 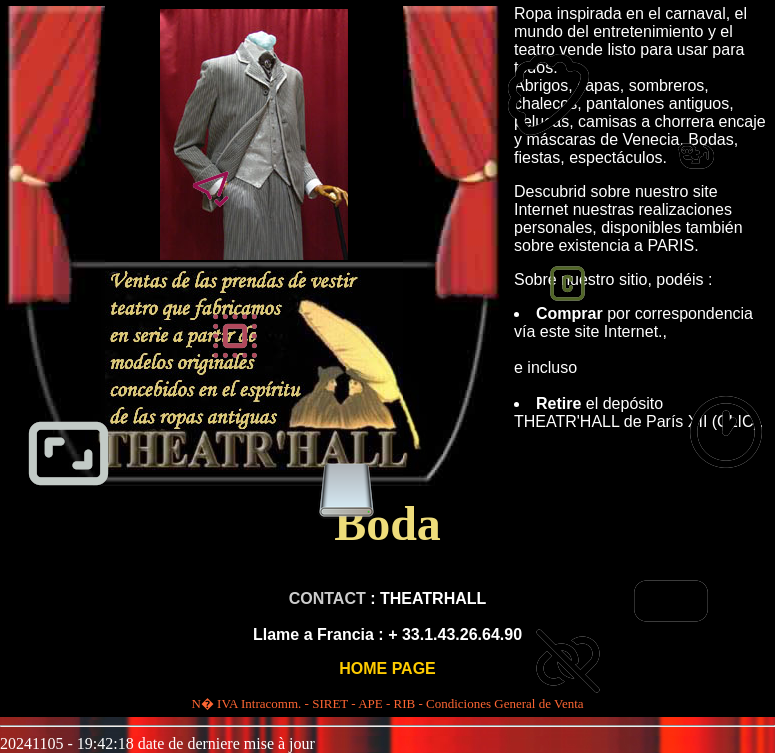 What do you see at coordinates (567, 283) in the screenshot?
I see `carbon design system logo` at bounding box center [567, 283].